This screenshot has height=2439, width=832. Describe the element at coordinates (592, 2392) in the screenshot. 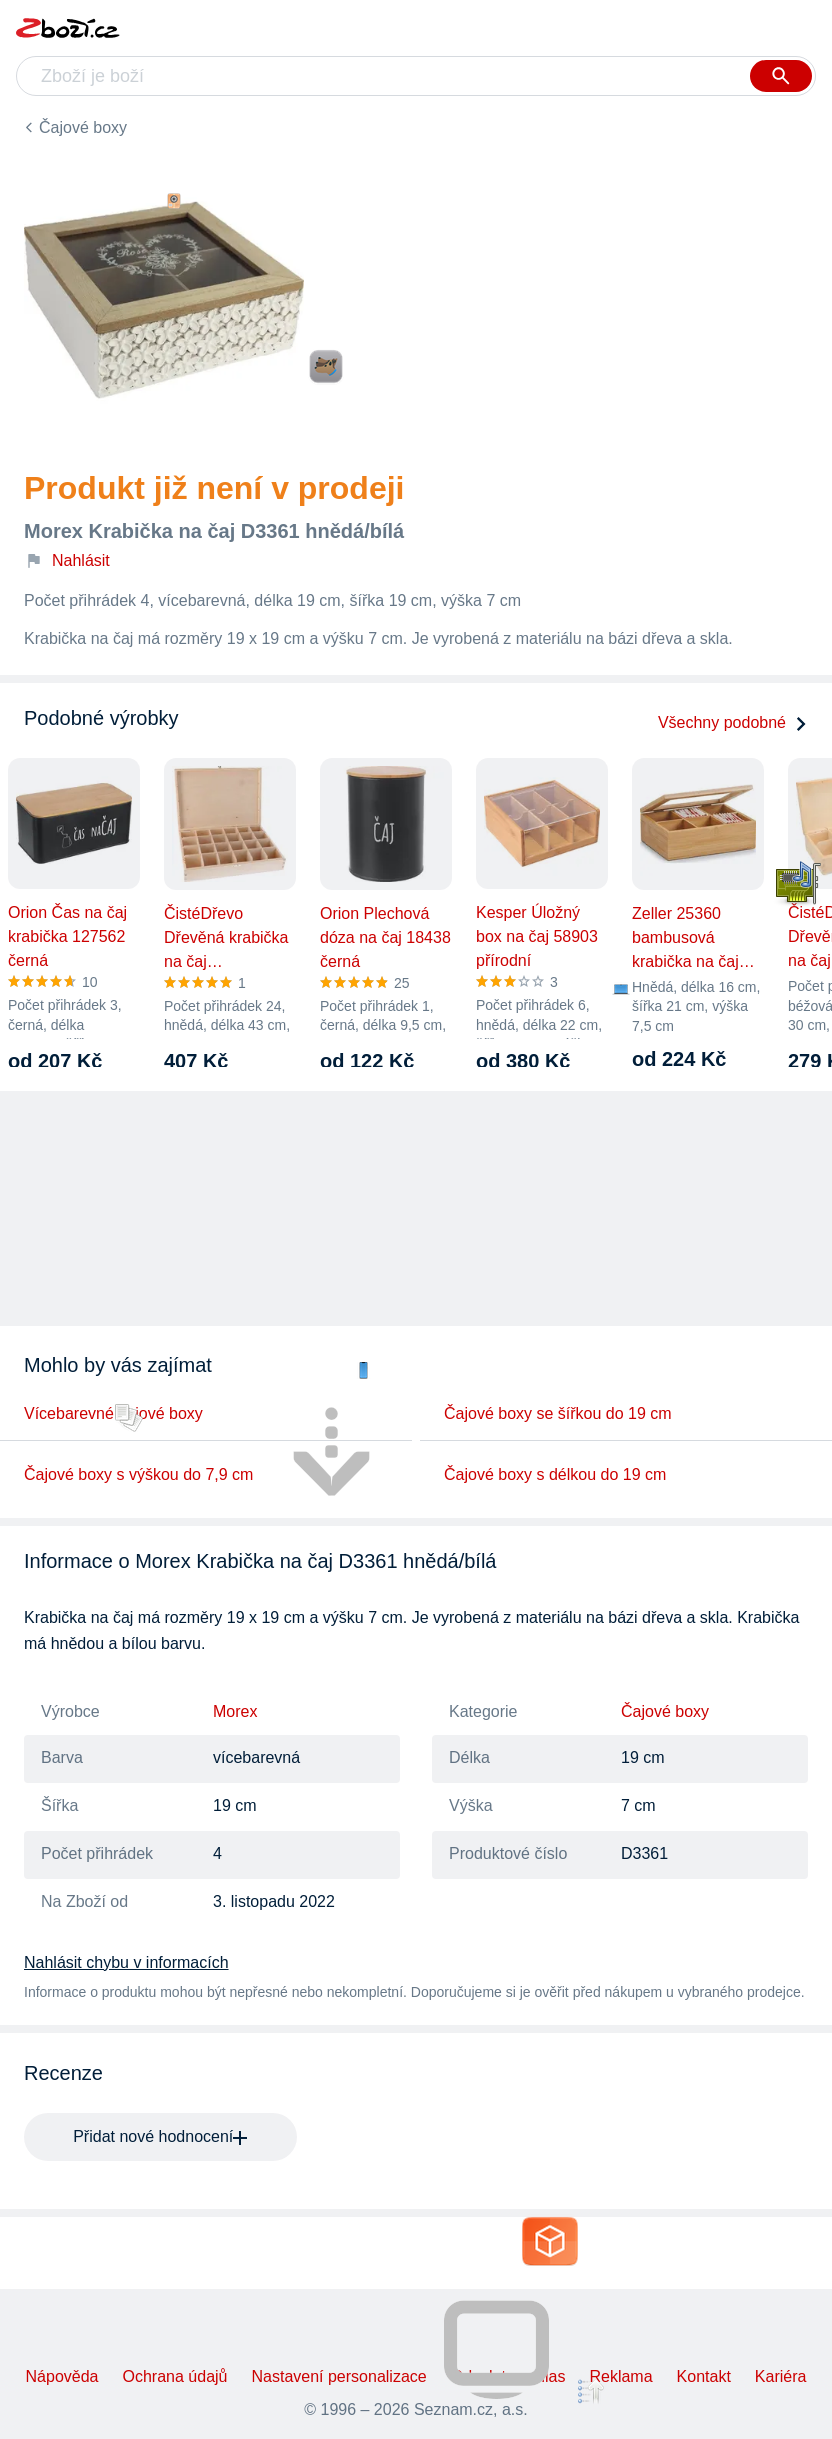

I see `sort items in descending order` at that location.